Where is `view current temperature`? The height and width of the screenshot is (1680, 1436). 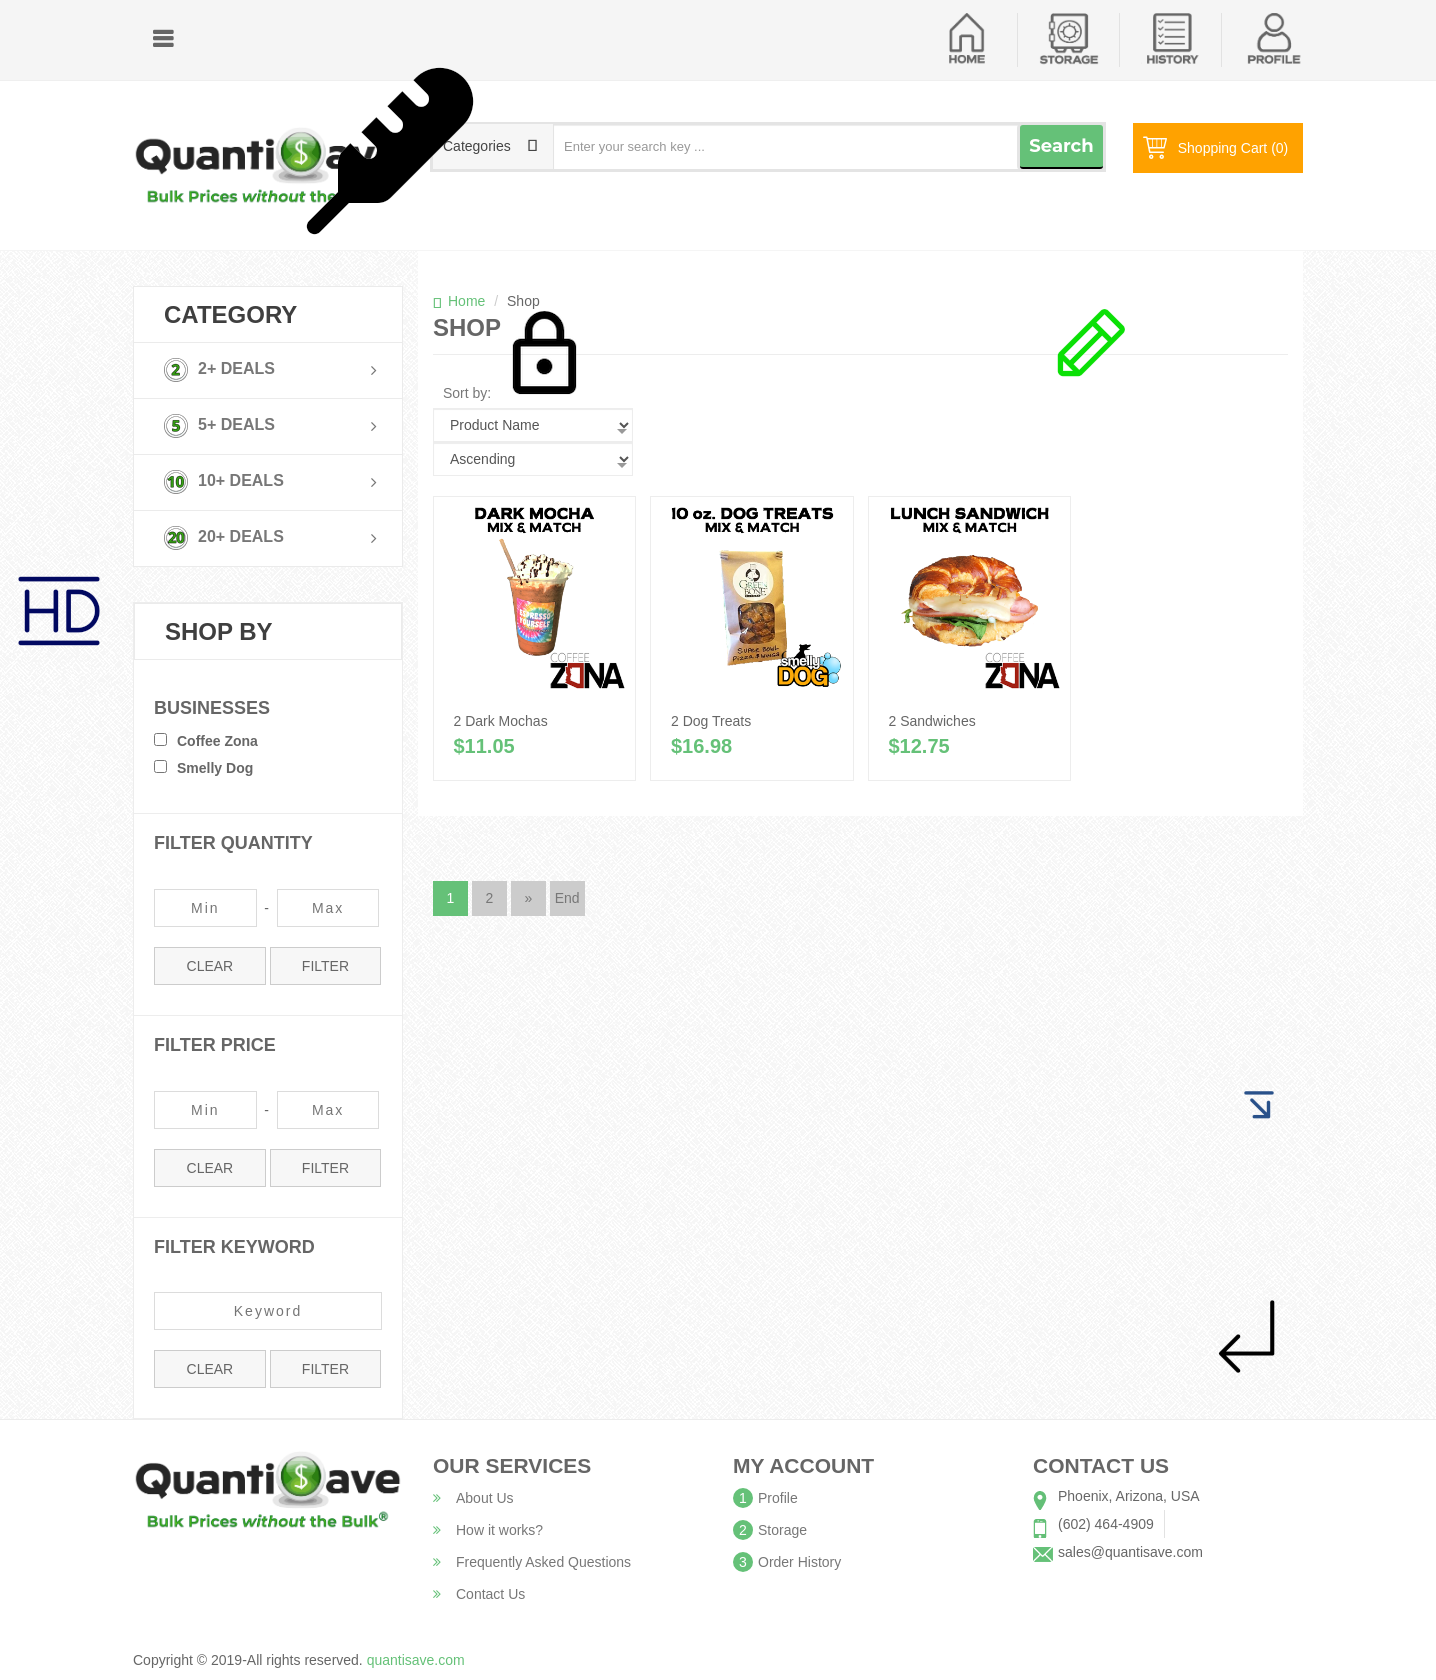 view current temperature is located at coordinates (390, 151).